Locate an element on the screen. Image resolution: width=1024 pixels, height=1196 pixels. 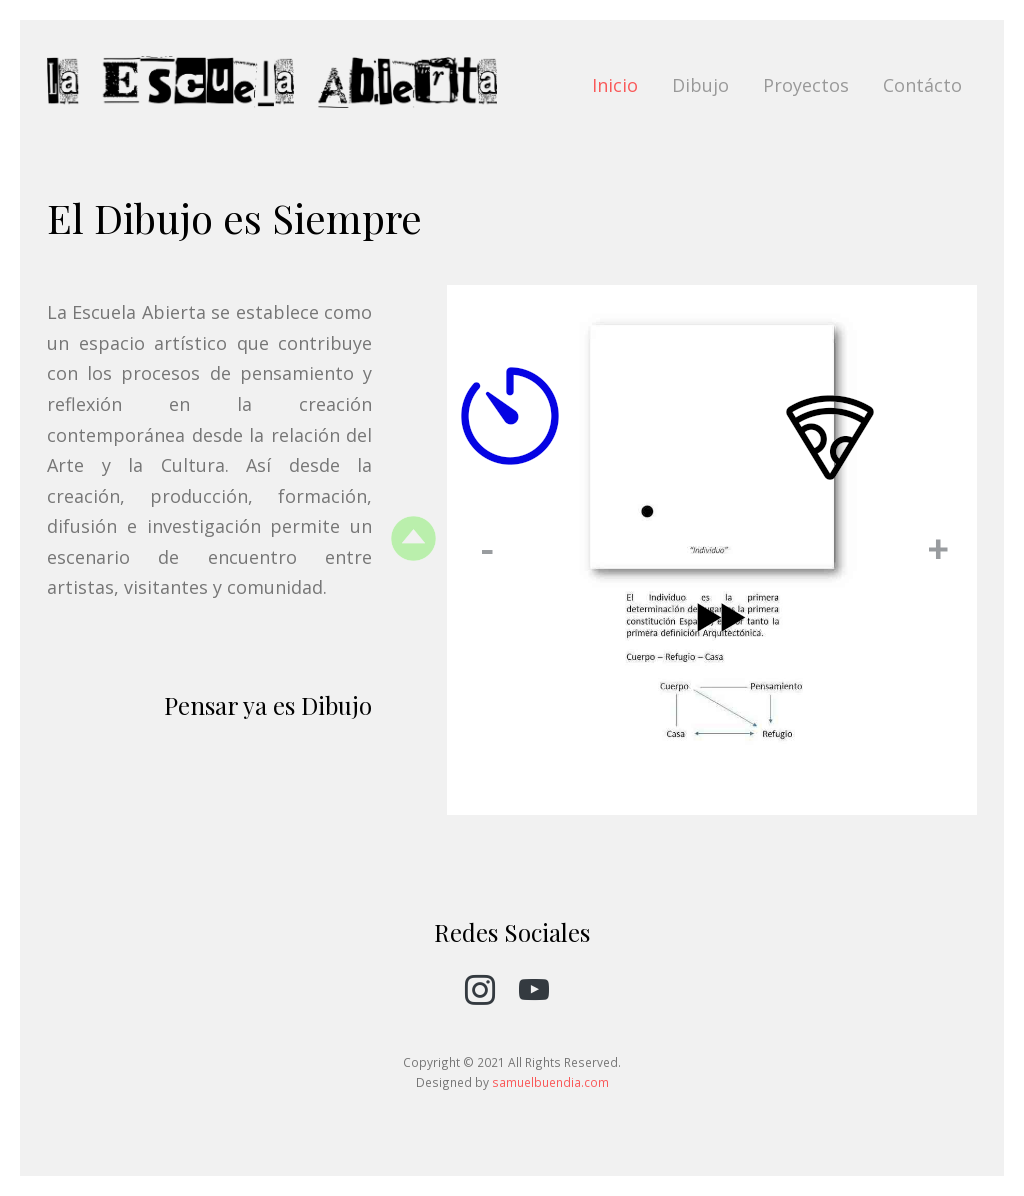
collapse an expanded section is located at coordinates (413, 538).